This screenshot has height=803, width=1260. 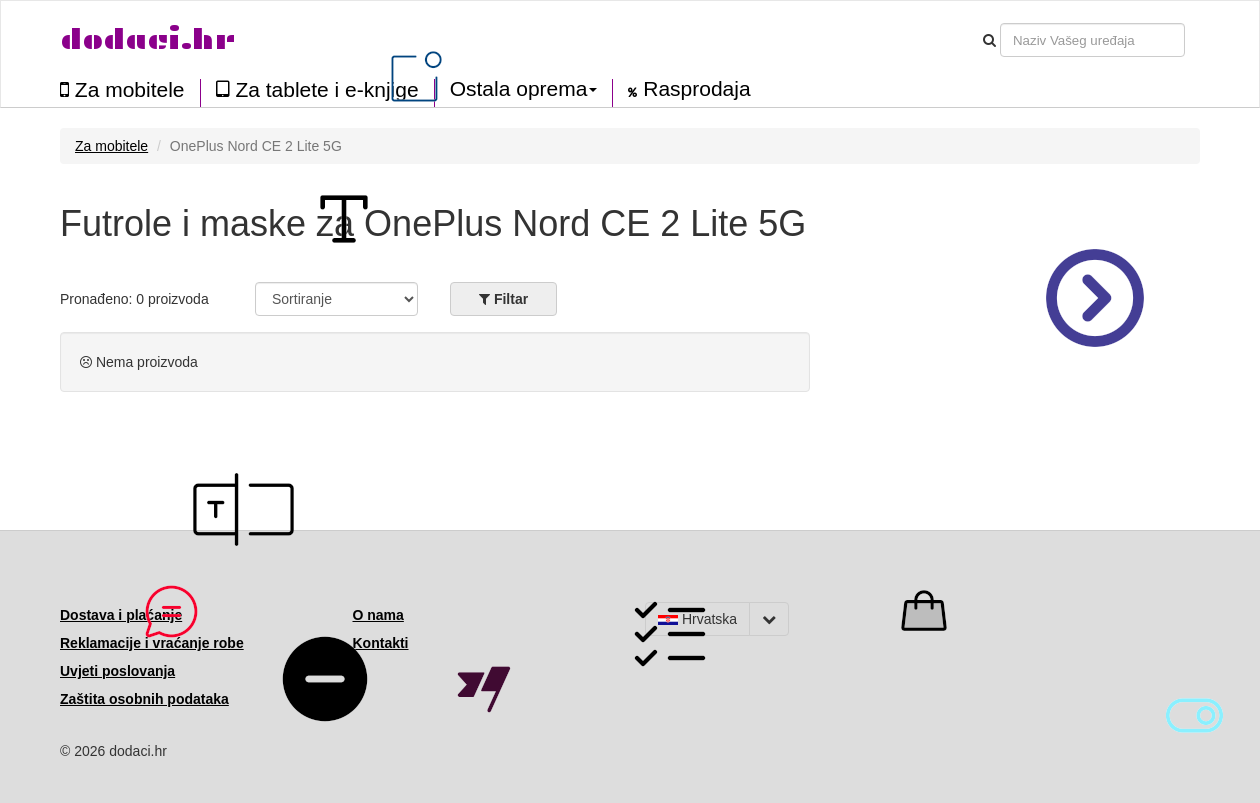 I want to click on enter text in a form field, so click(x=243, y=509).